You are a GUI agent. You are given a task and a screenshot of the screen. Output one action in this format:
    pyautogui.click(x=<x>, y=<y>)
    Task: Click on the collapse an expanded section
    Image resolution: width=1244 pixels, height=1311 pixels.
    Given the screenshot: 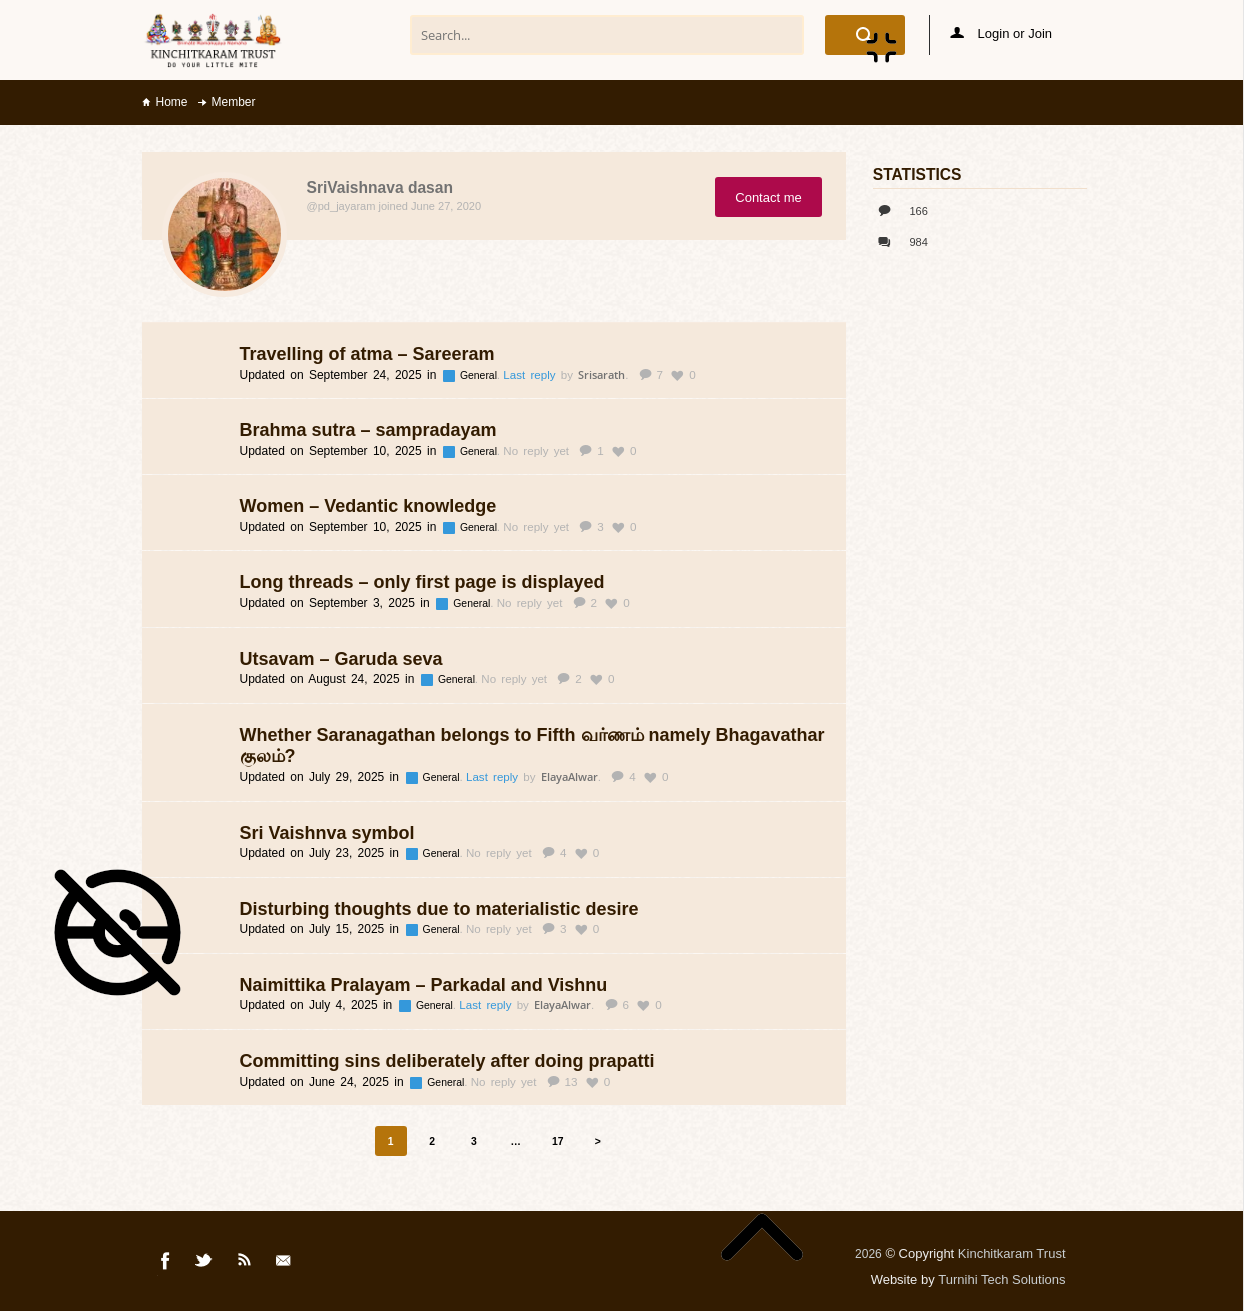 What is the action you would take?
    pyautogui.click(x=762, y=1237)
    